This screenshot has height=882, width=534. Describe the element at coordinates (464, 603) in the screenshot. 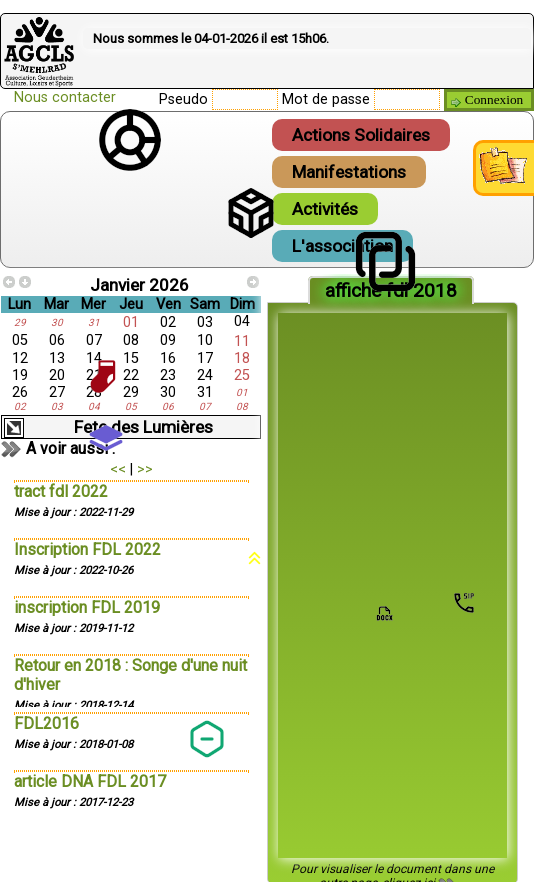

I see `make a SIP (internet protocol) phone call` at that location.